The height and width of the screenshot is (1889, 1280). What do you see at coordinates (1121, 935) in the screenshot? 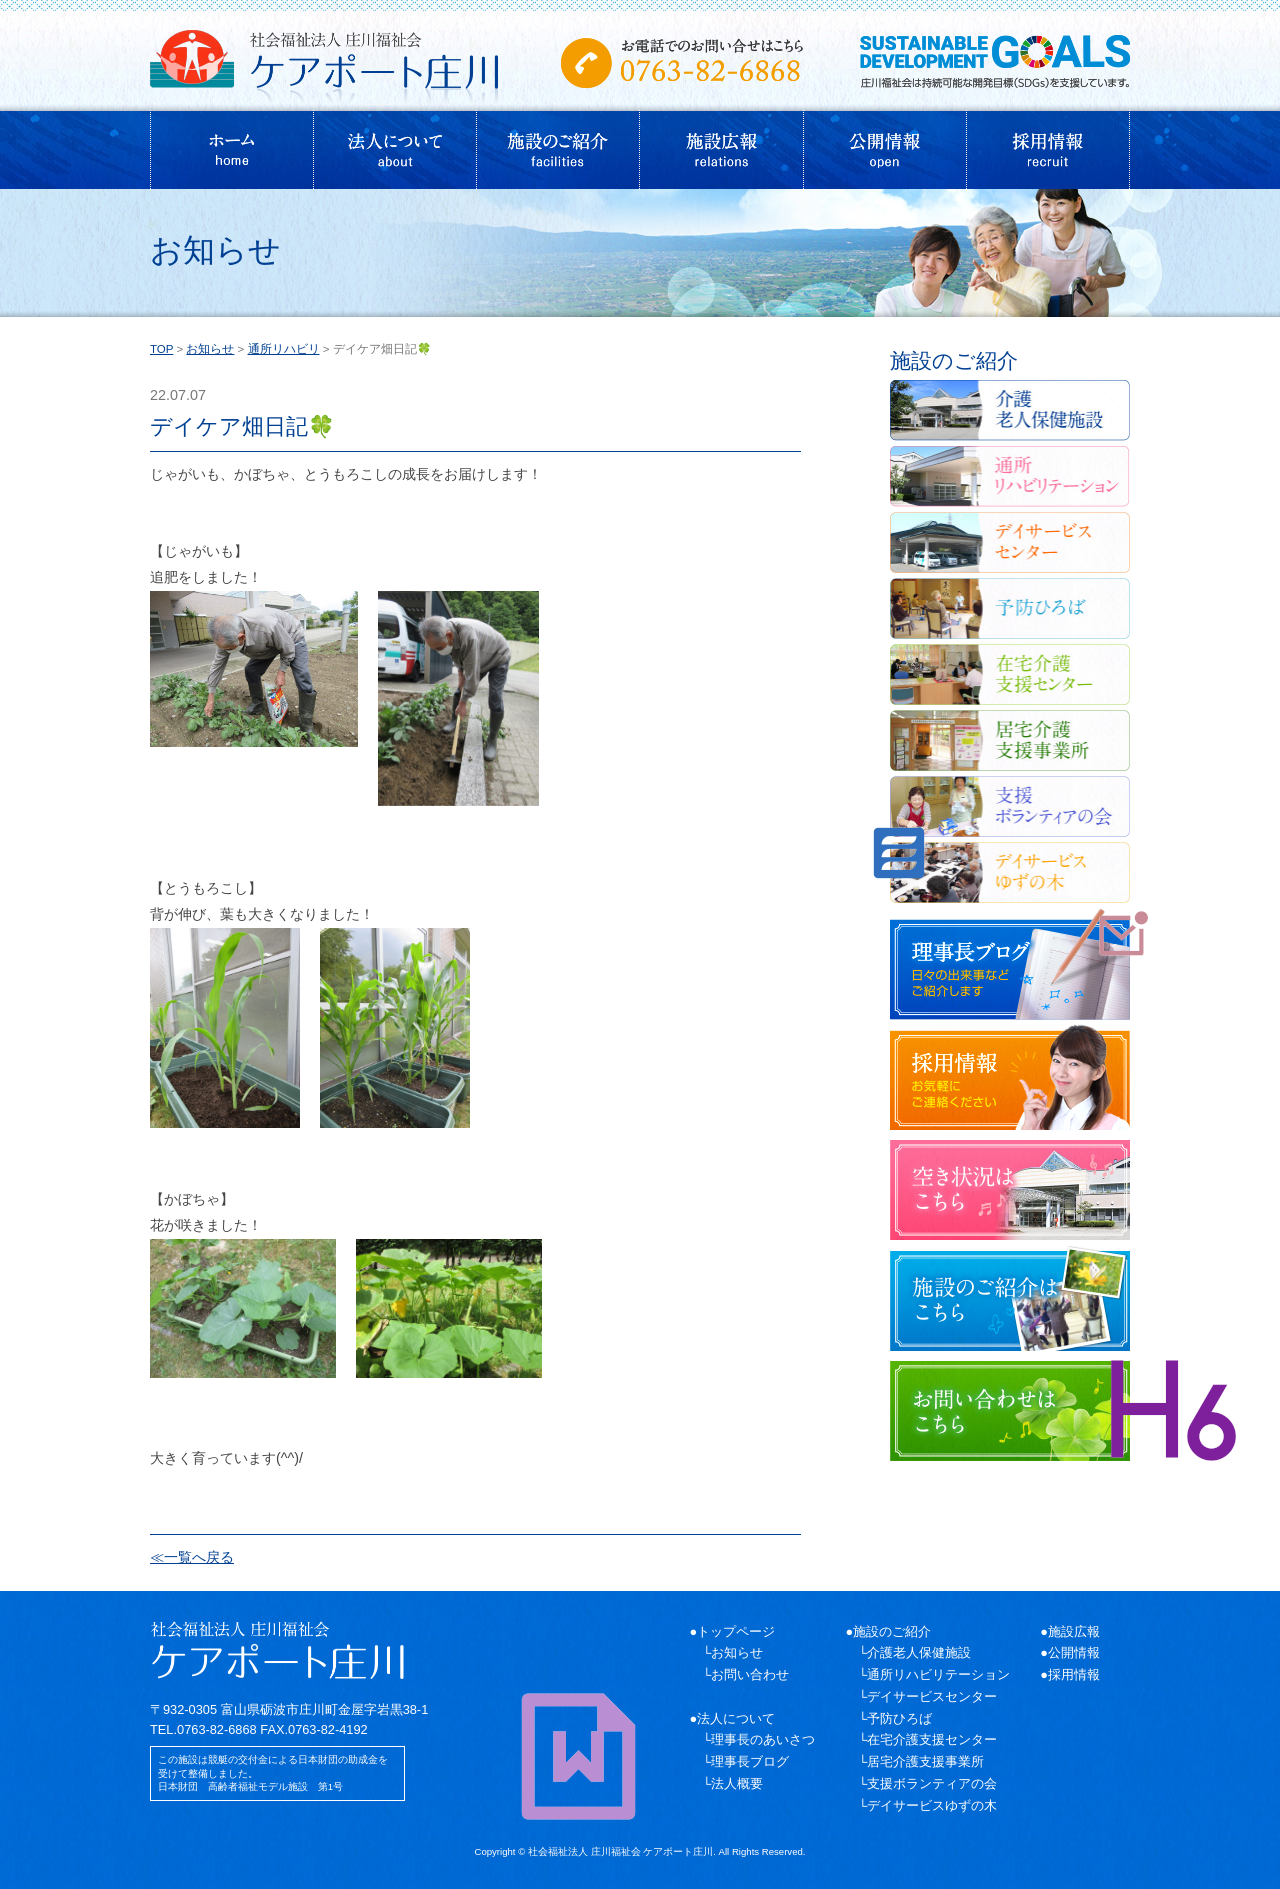
I see `indicates unread mail or messages` at bounding box center [1121, 935].